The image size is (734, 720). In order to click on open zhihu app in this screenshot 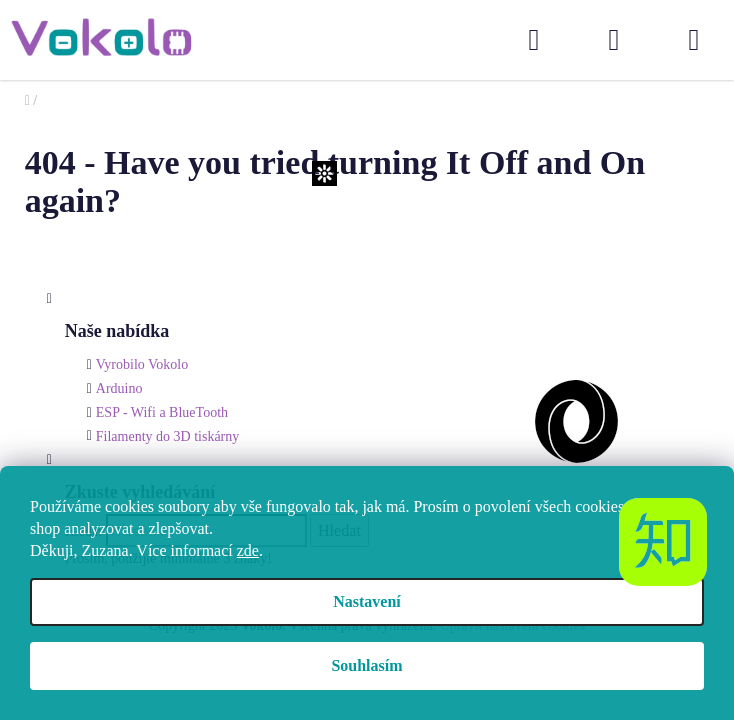, I will do `click(663, 542)`.